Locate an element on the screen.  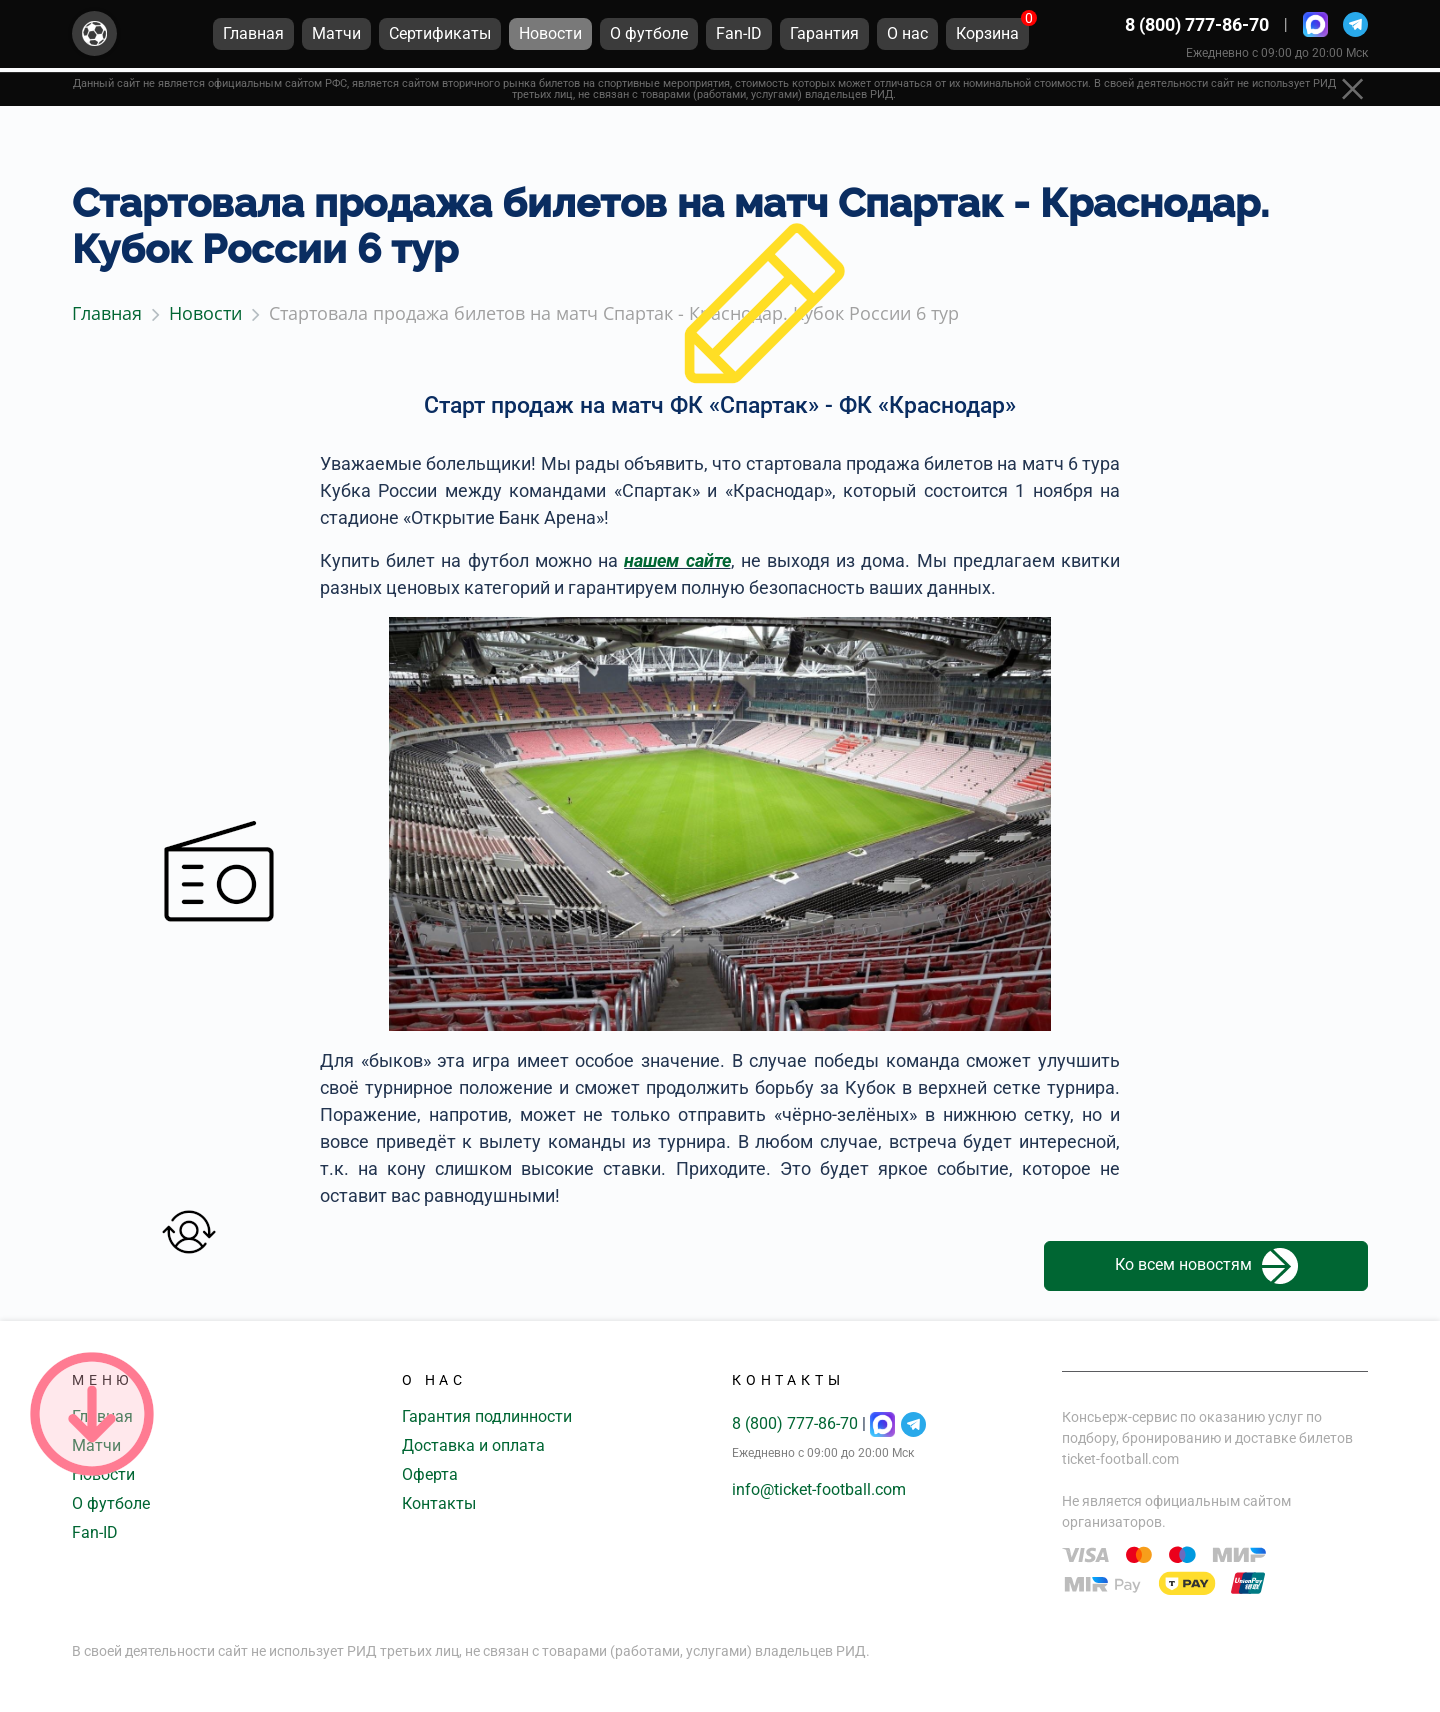
edit content or text is located at coordinates (761, 306).